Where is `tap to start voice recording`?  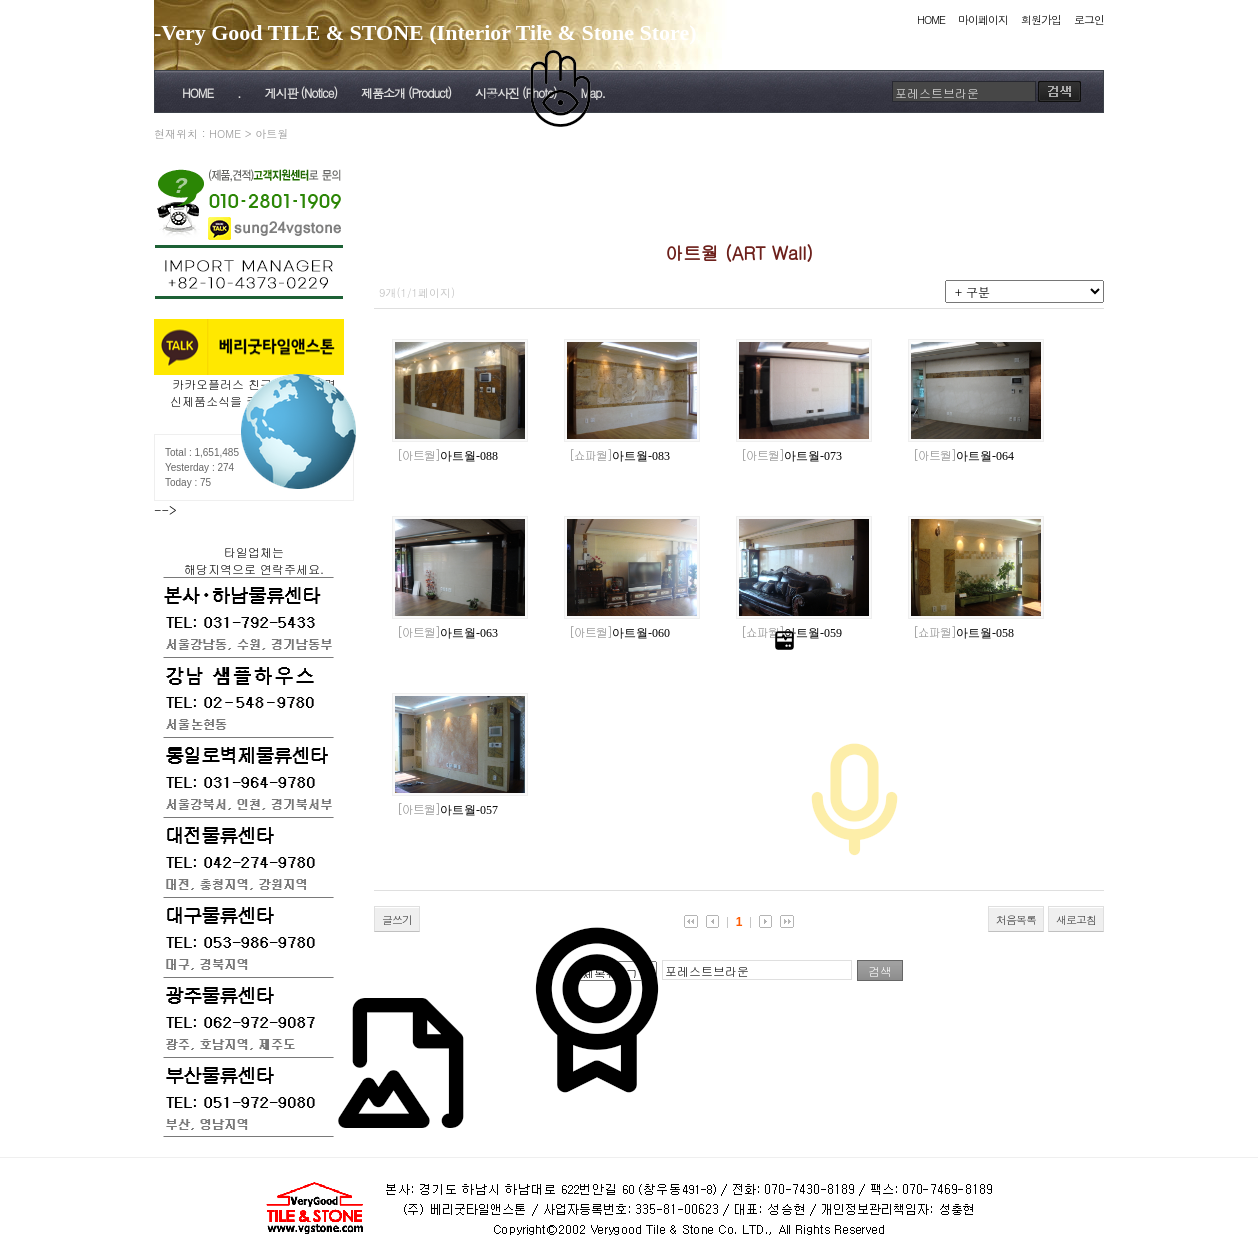 tap to start voice recording is located at coordinates (854, 797).